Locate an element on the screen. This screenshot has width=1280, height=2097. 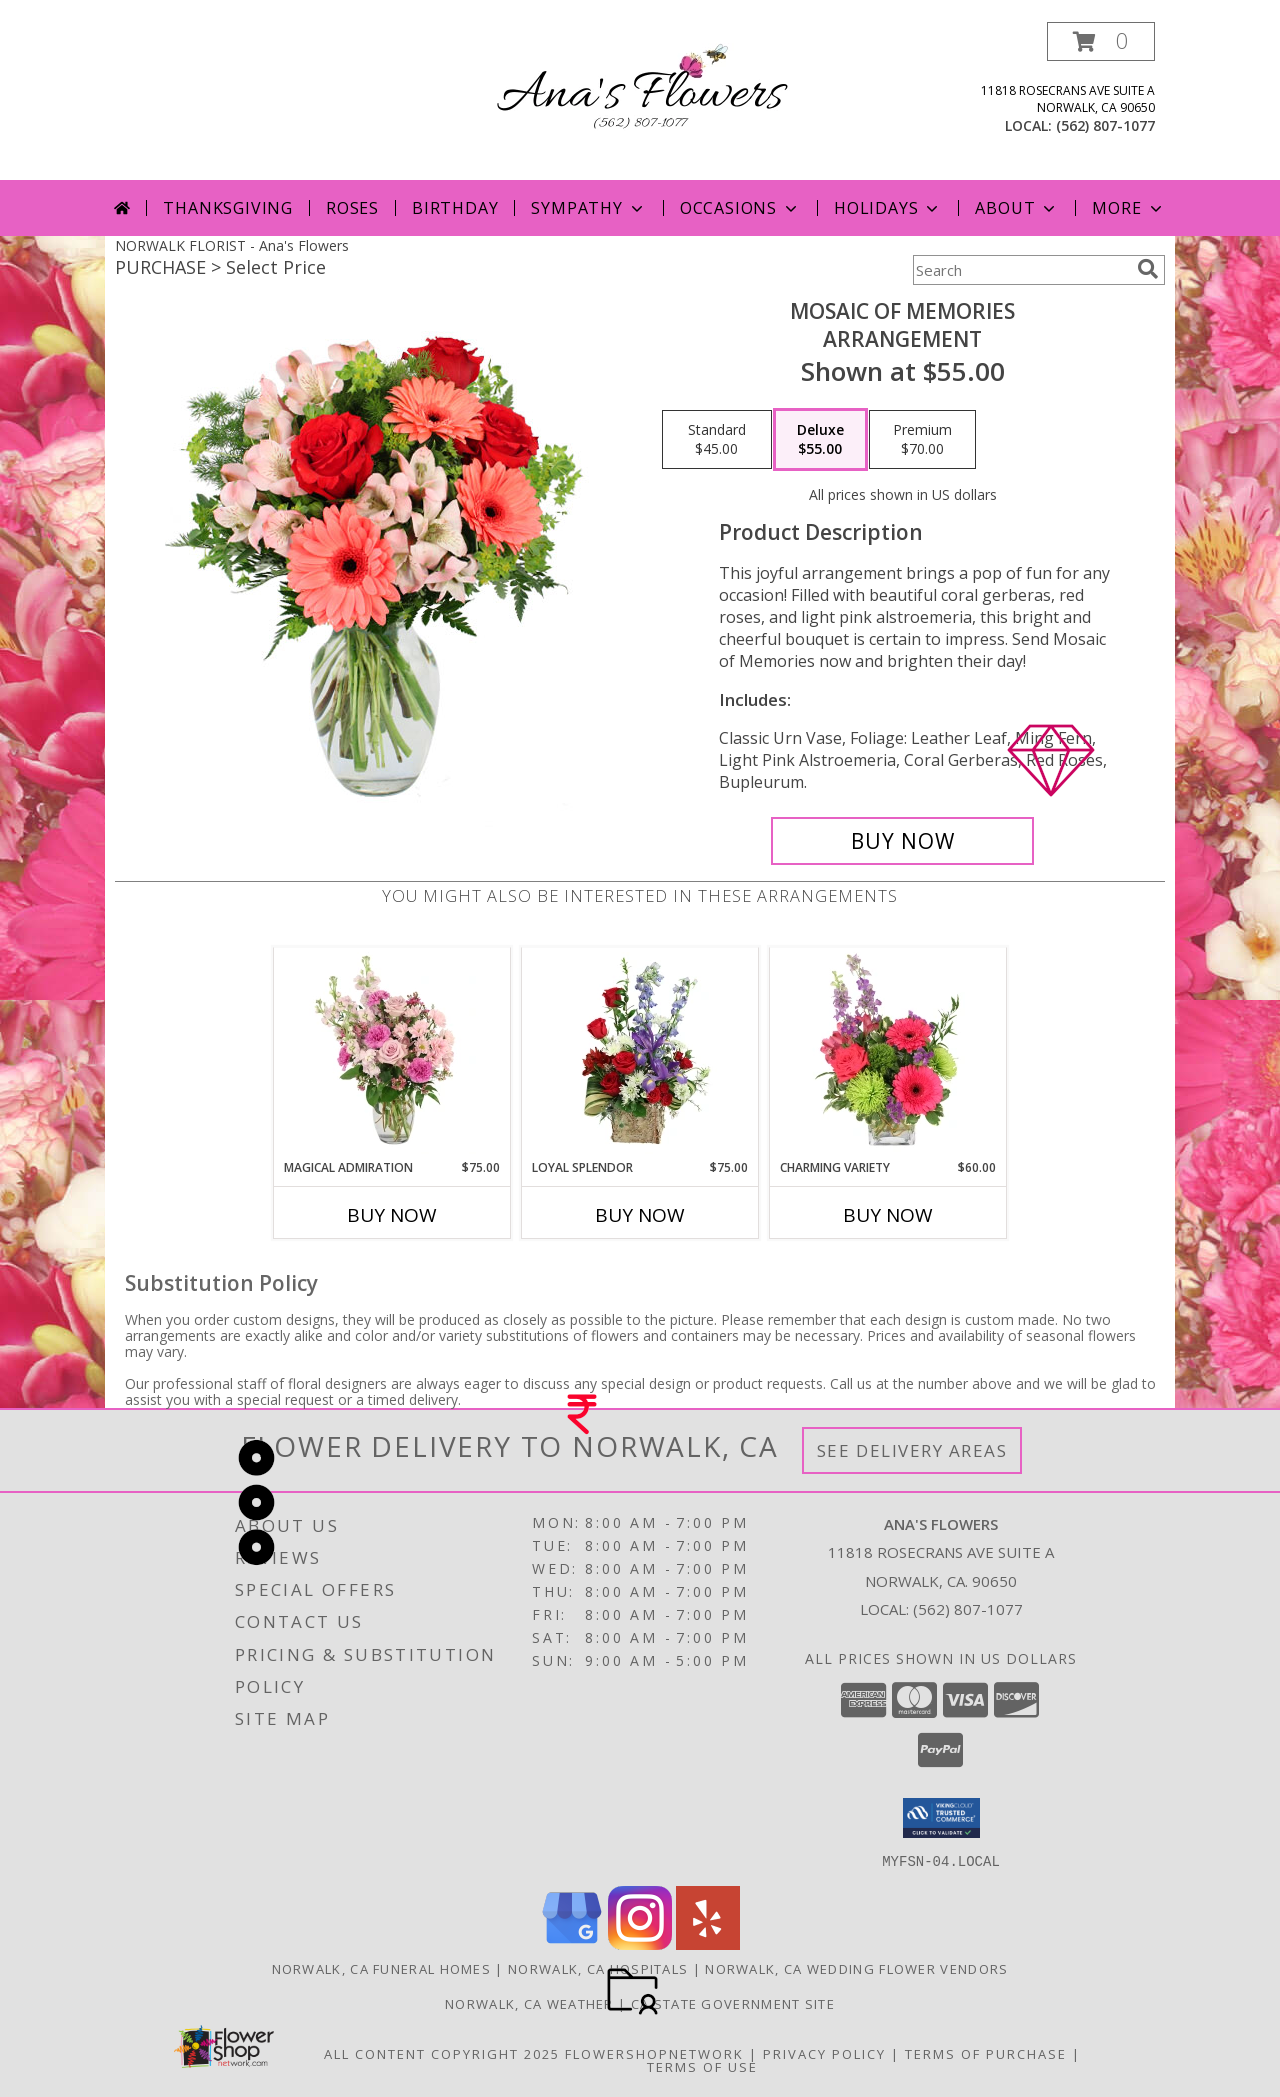
open sketch design app is located at coordinates (1051, 759).